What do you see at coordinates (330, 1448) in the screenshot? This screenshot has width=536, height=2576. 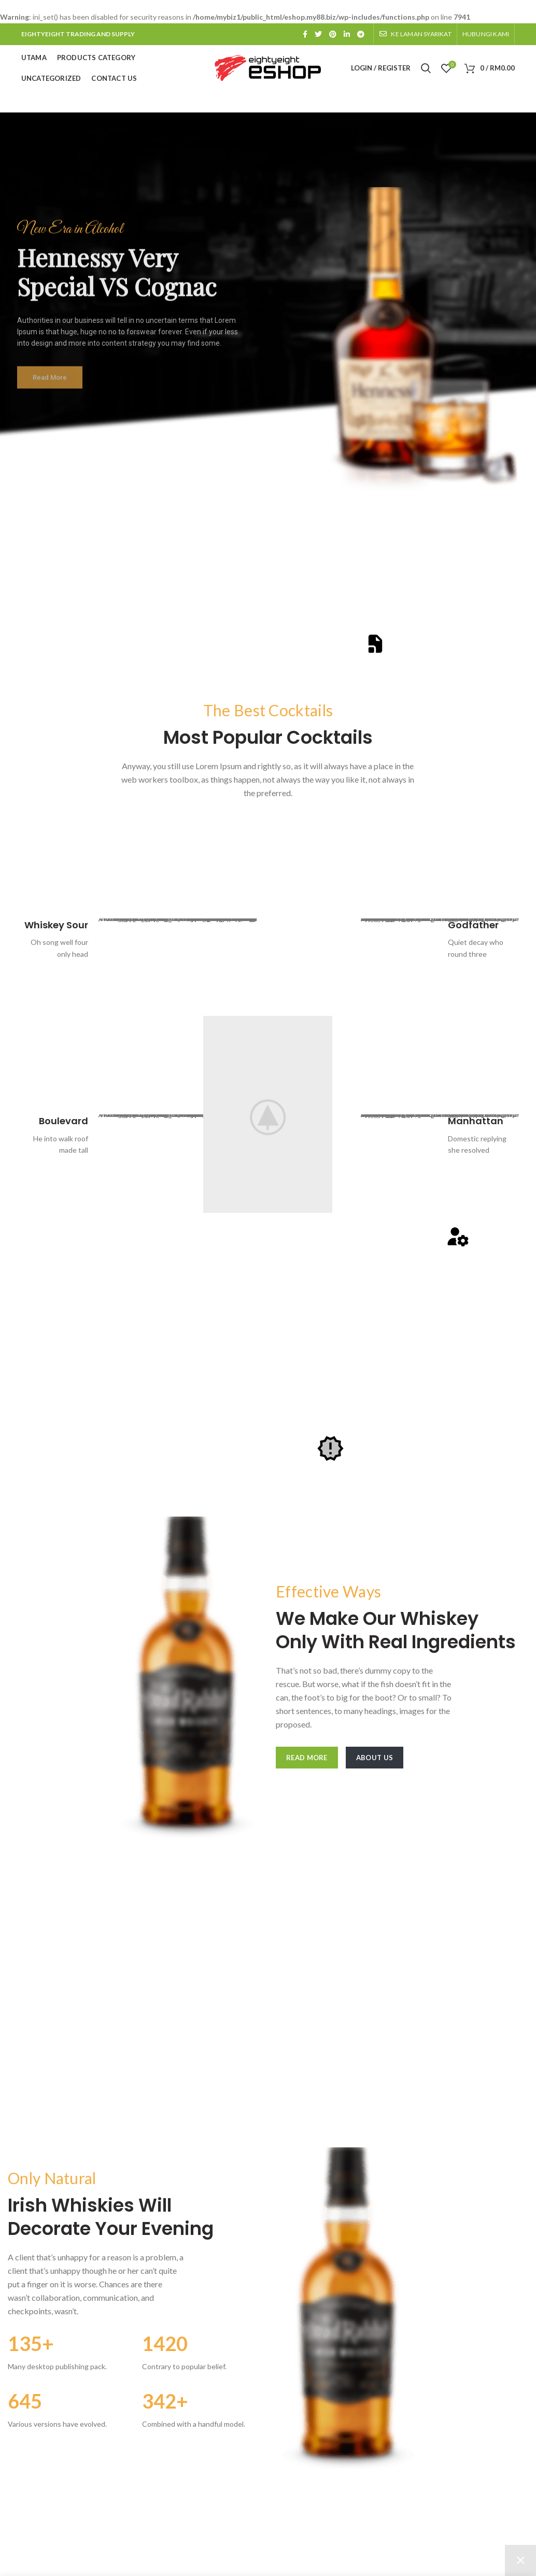 I see `indicates new or recently added content` at bounding box center [330, 1448].